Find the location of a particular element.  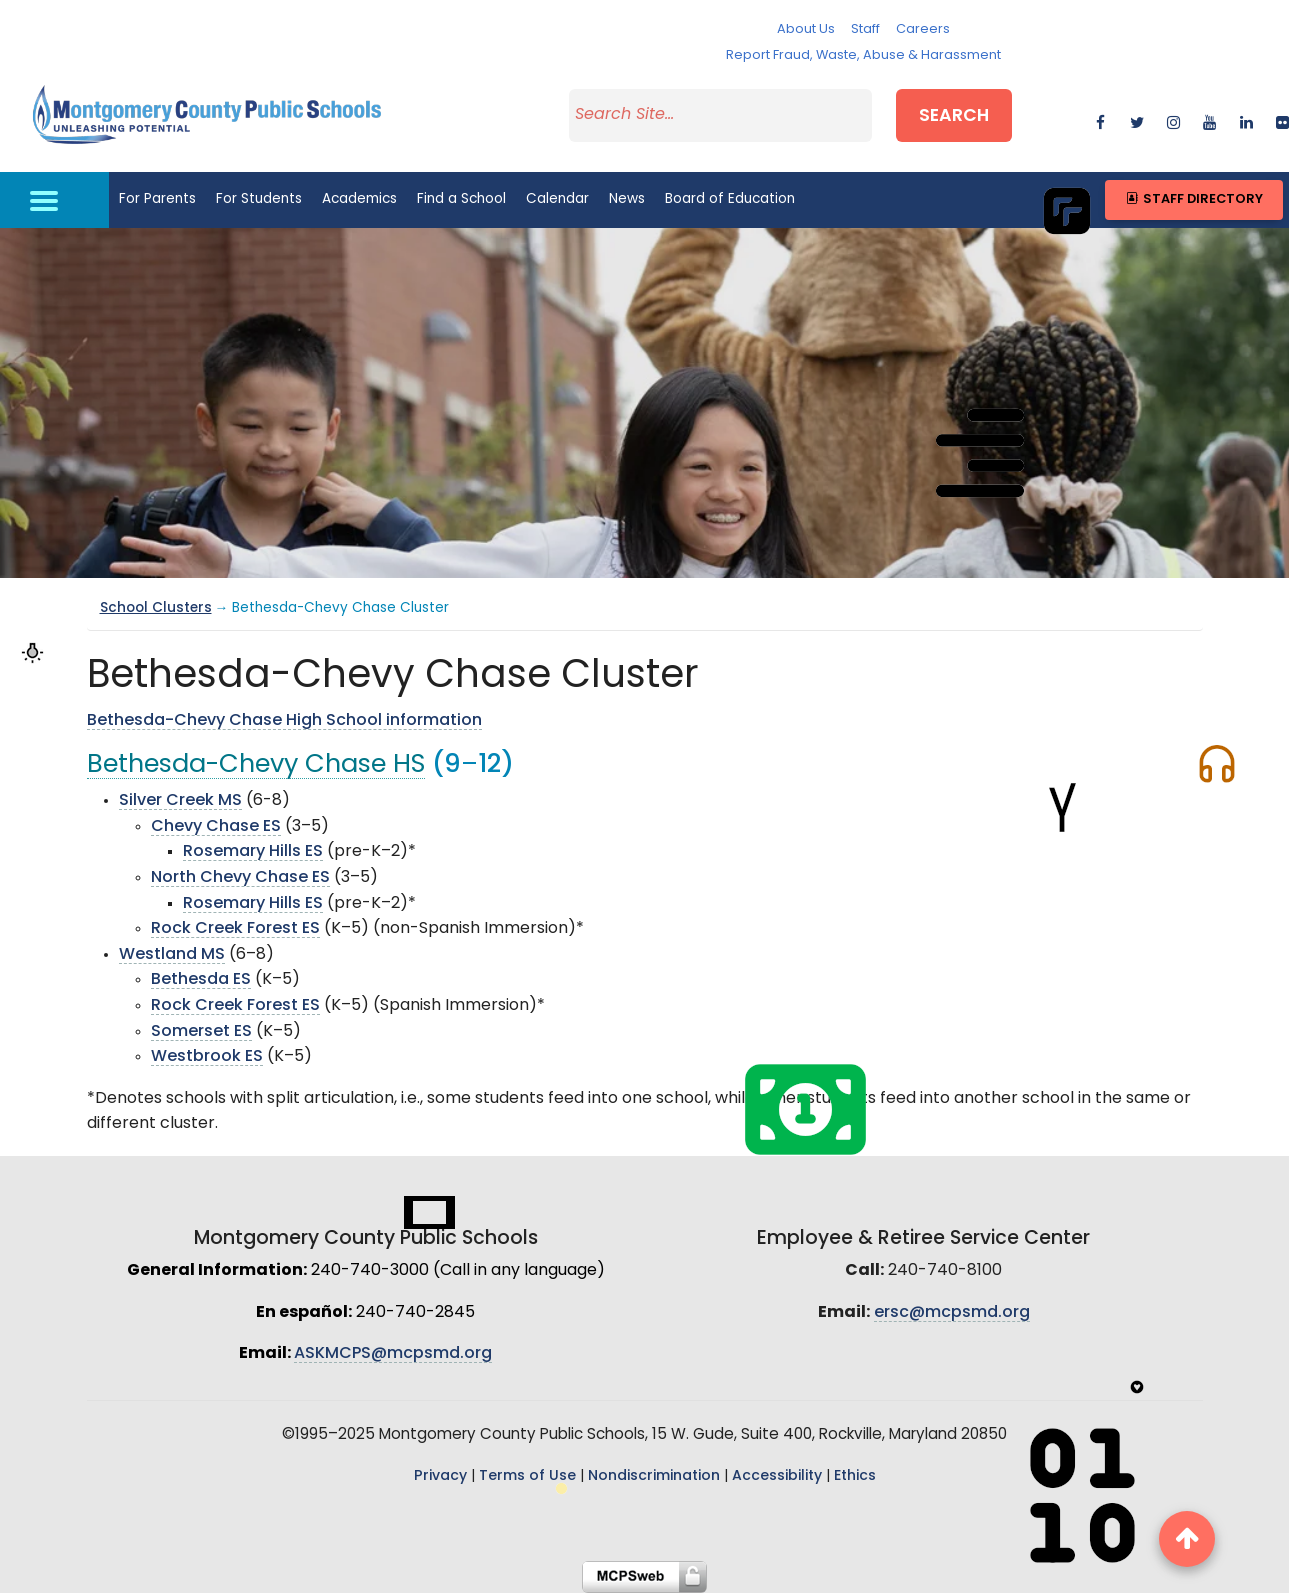

start recording audio or video is located at coordinates (561, 1488).